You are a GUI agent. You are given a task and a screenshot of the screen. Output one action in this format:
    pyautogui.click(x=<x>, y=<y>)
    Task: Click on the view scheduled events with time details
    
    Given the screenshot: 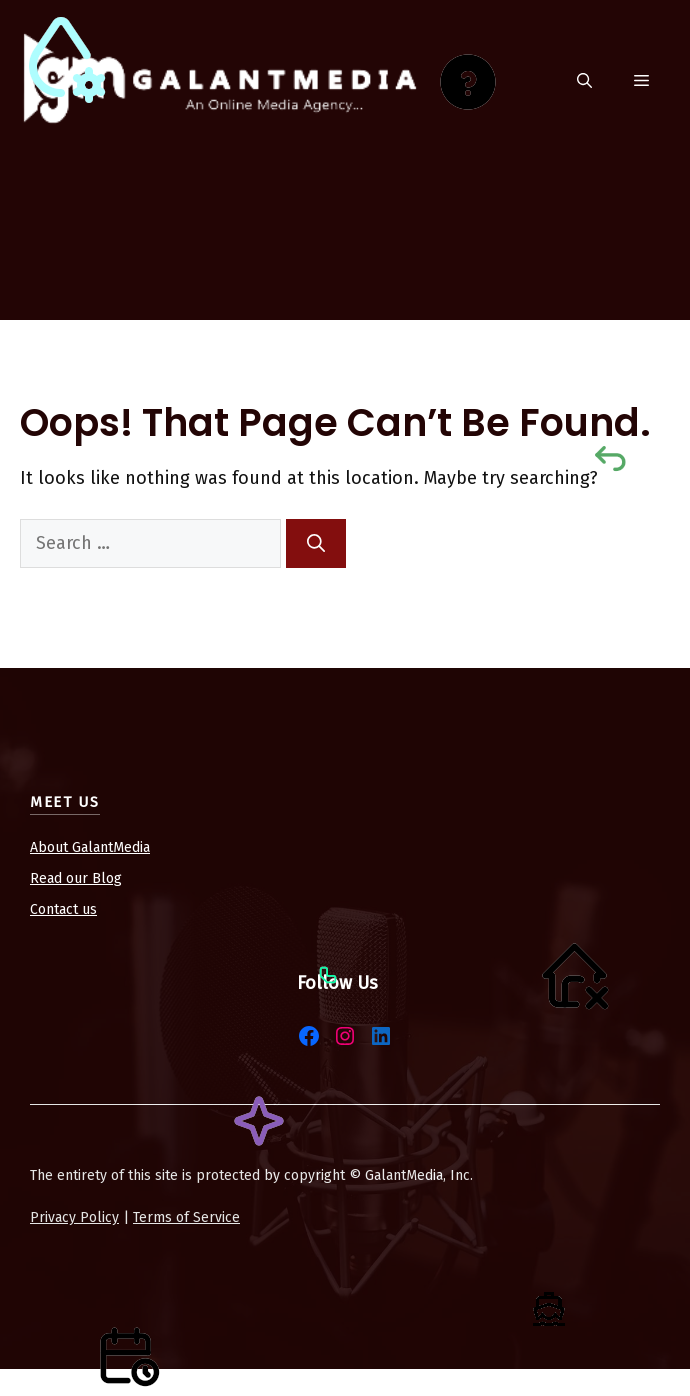 What is the action you would take?
    pyautogui.click(x=128, y=1355)
    